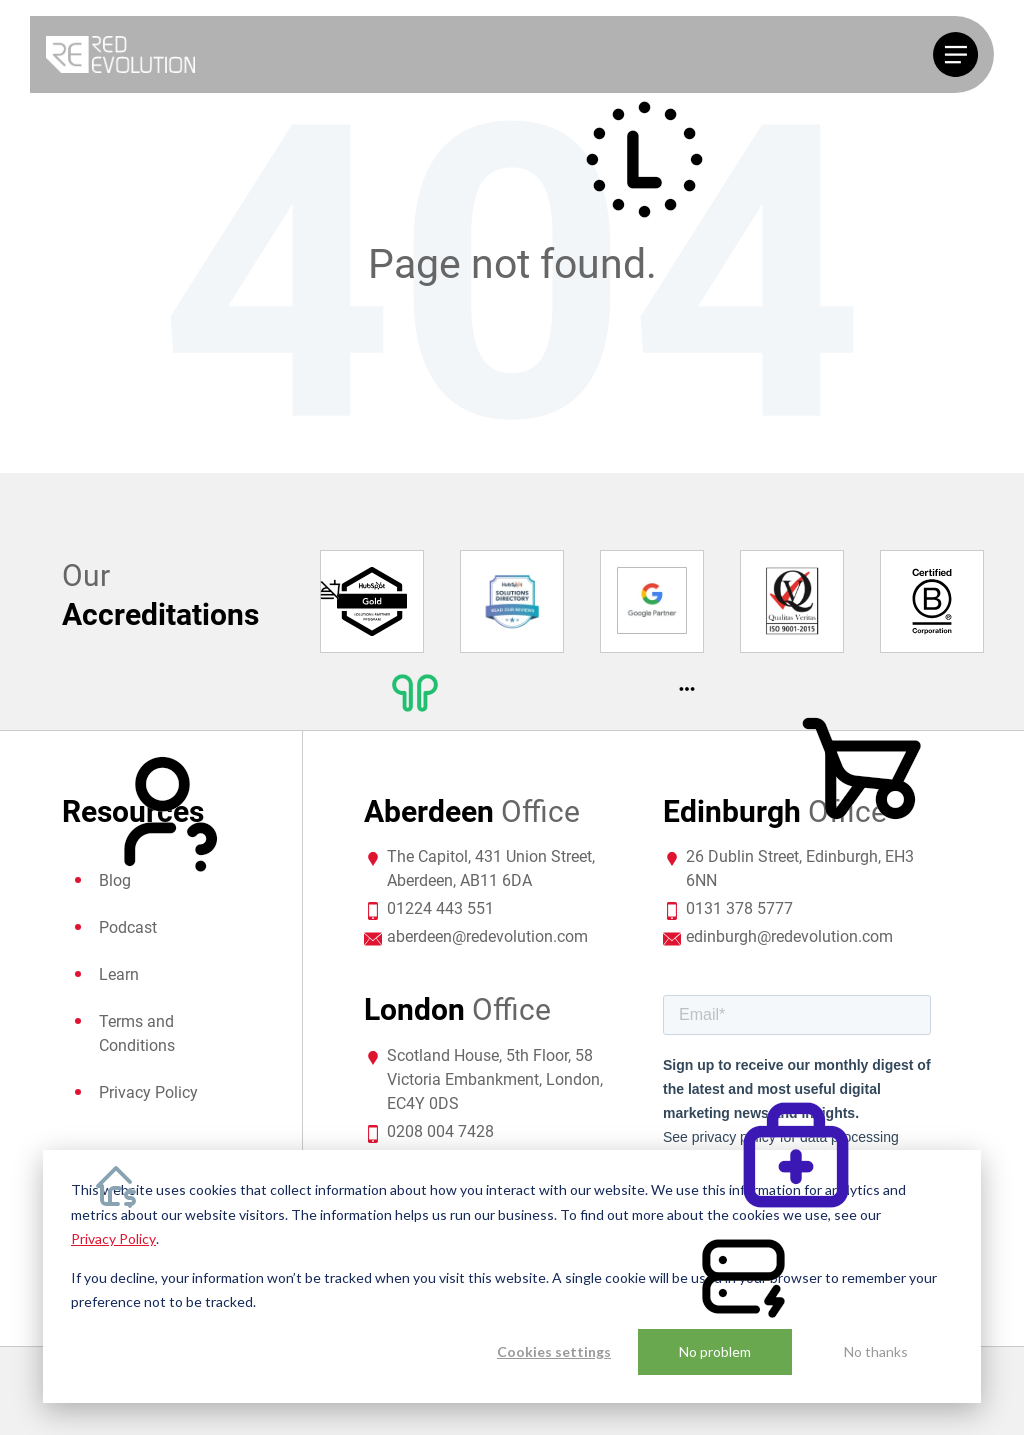 The image size is (1024, 1435). I want to click on connect to airpods or wireless earbuds, so click(415, 693).